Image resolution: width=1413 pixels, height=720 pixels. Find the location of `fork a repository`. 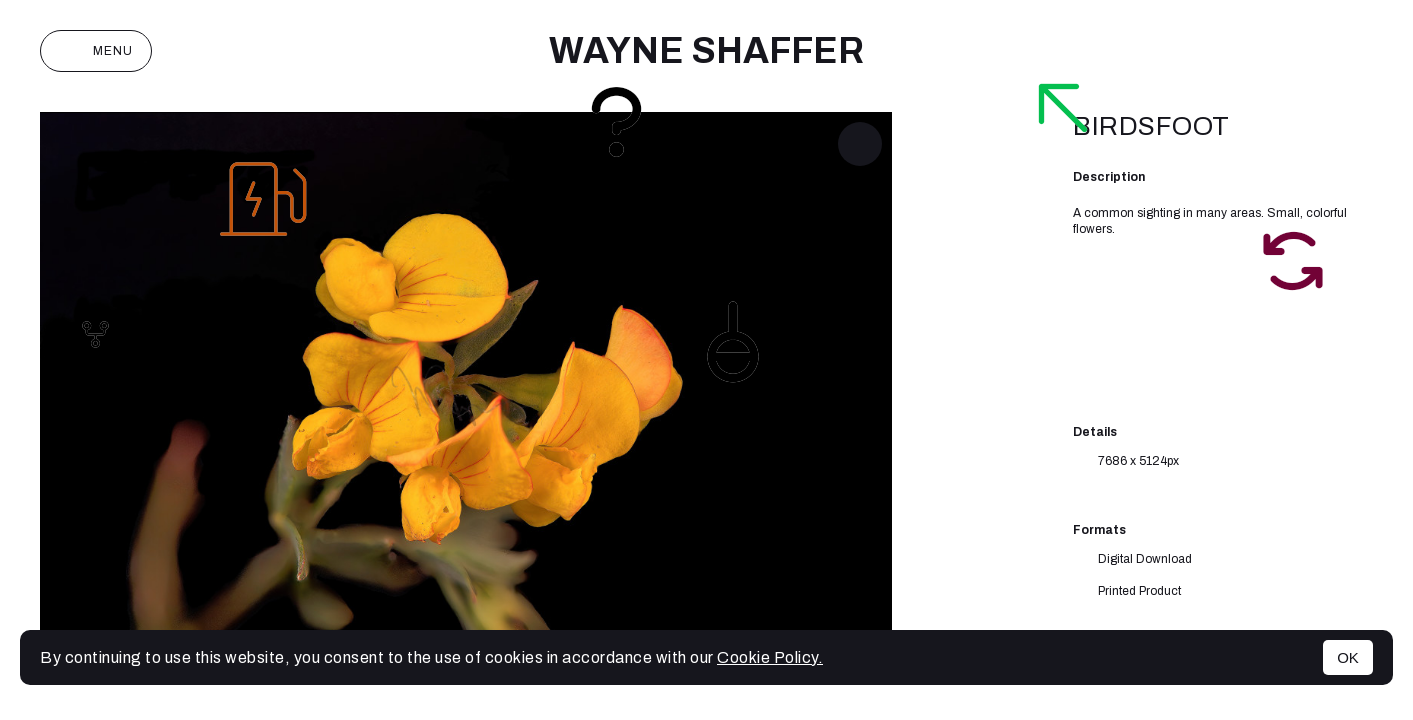

fork a repository is located at coordinates (95, 334).